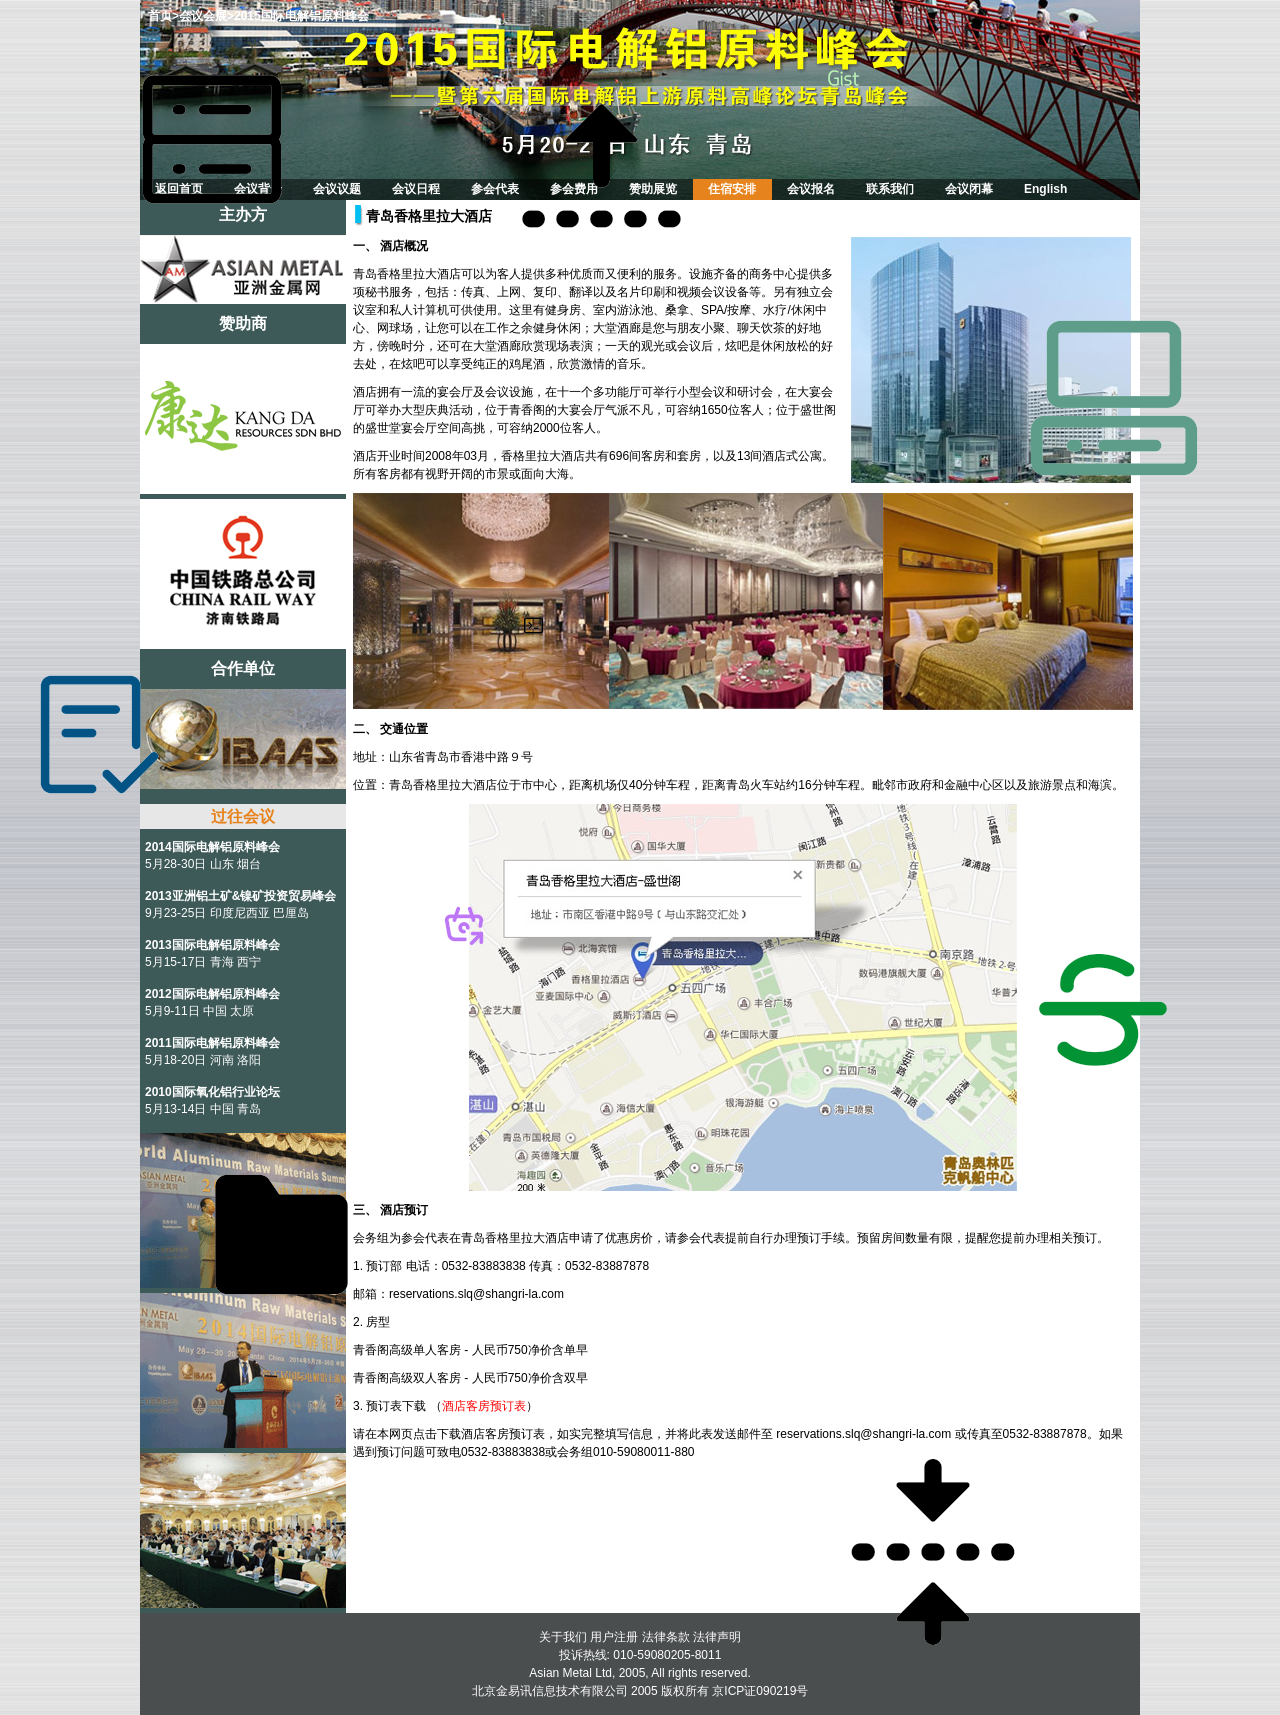 The height and width of the screenshot is (1715, 1280). What do you see at coordinates (212, 141) in the screenshot?
I see `access server settings or management` at bounding box center [212, 141].